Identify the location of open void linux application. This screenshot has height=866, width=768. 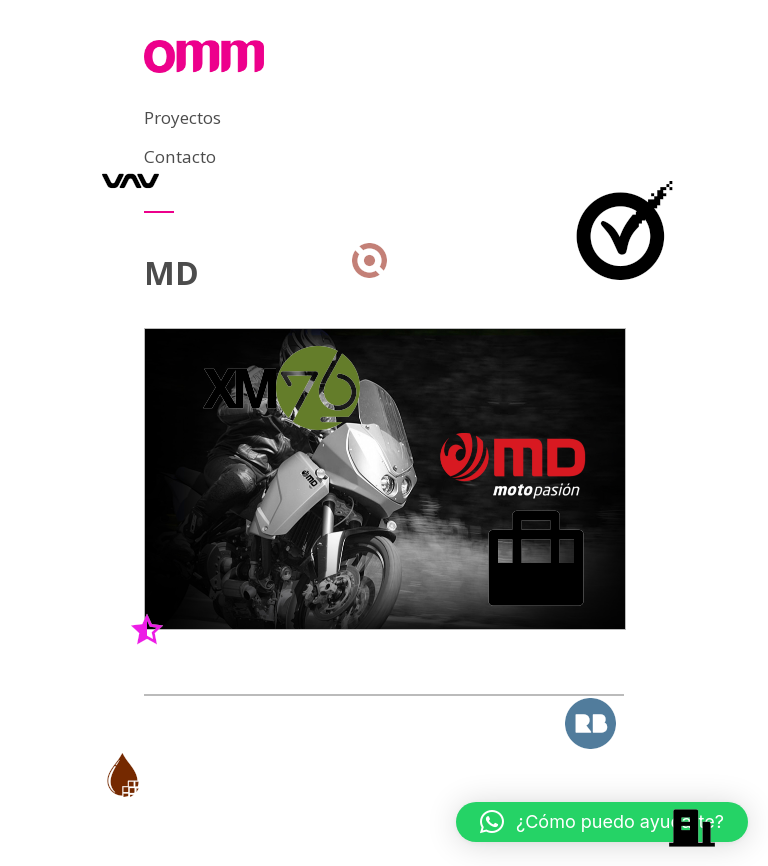
(369, 260).